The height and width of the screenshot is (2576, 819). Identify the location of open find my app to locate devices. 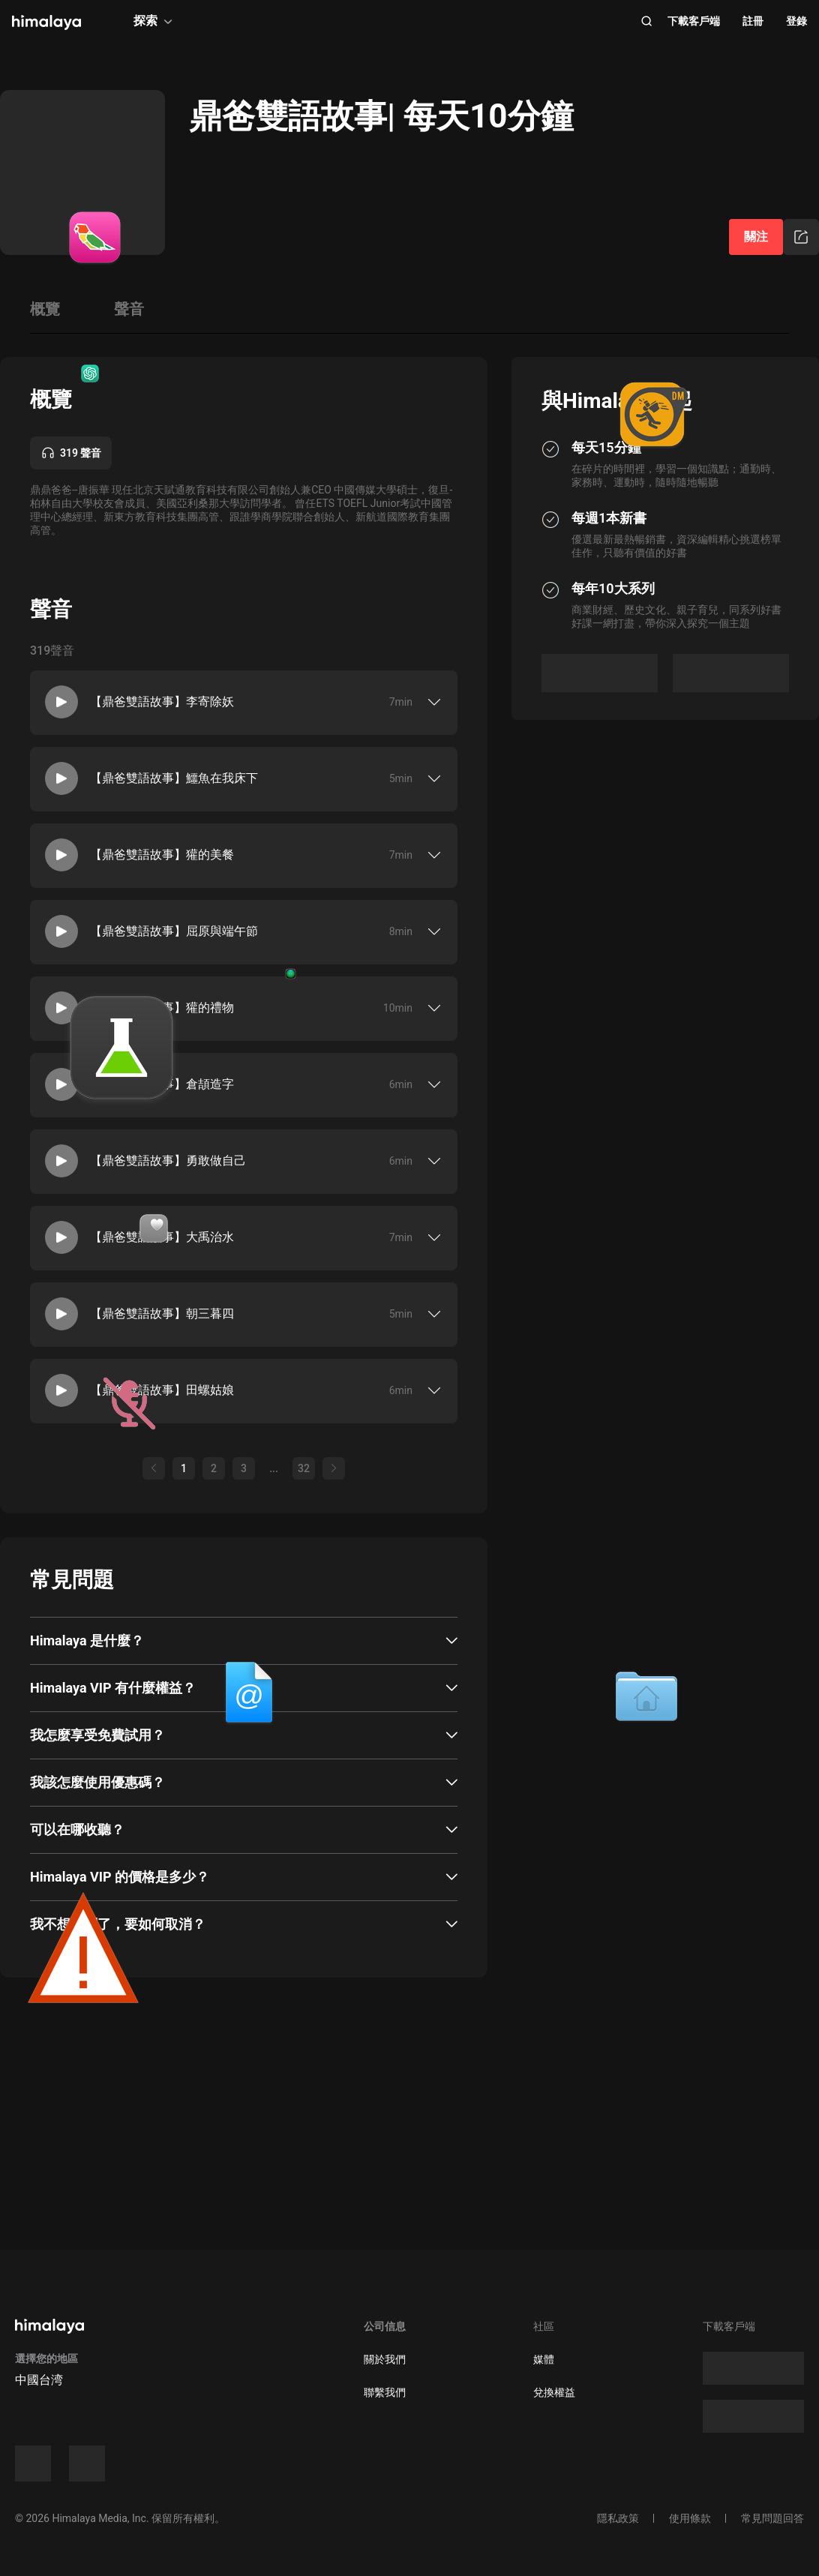
(290, 973).